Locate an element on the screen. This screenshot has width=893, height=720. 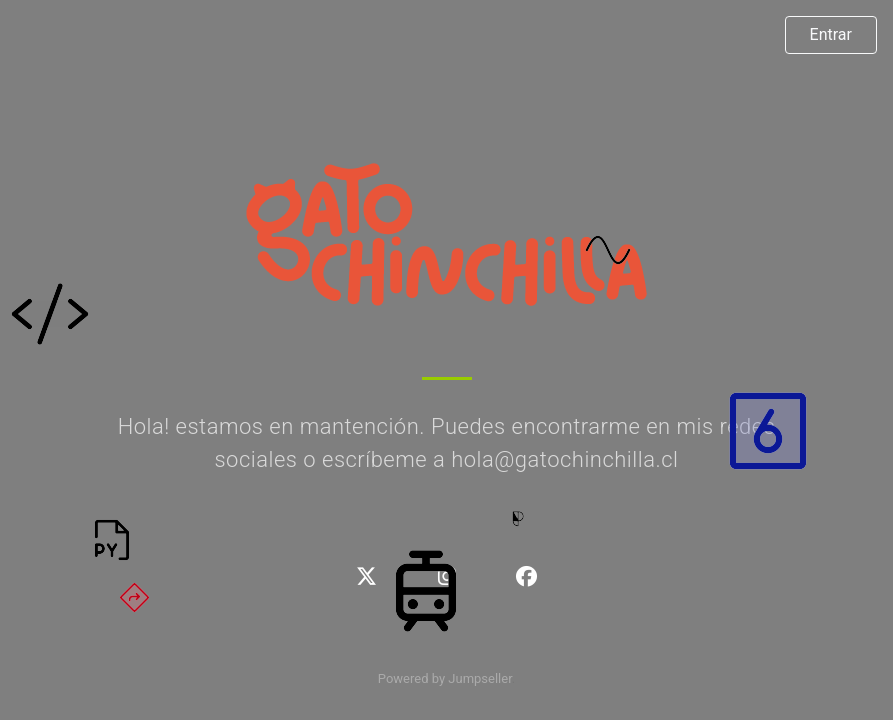
a python script or .py file is located at coordinates (112, 540).